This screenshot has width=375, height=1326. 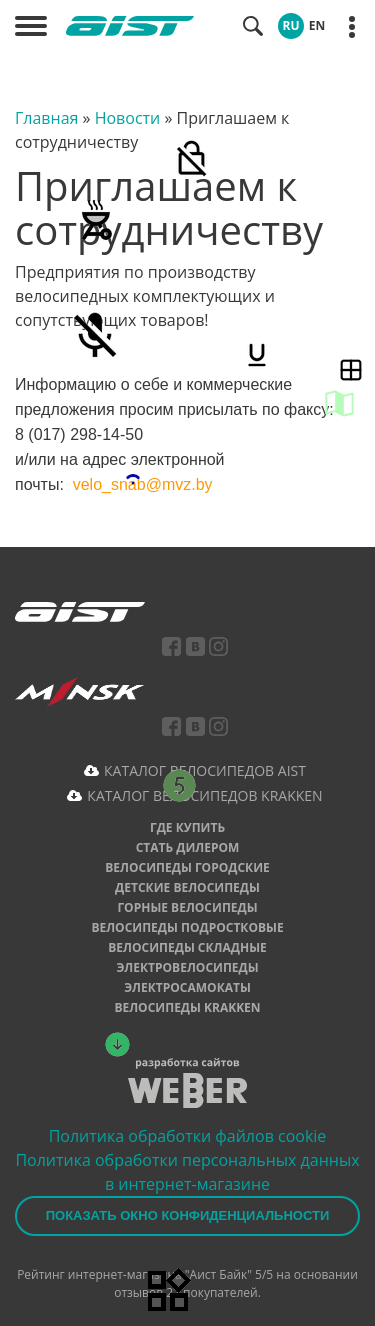 I want to click on access widgets or app shortcuts, so click(x=168, y=1291).